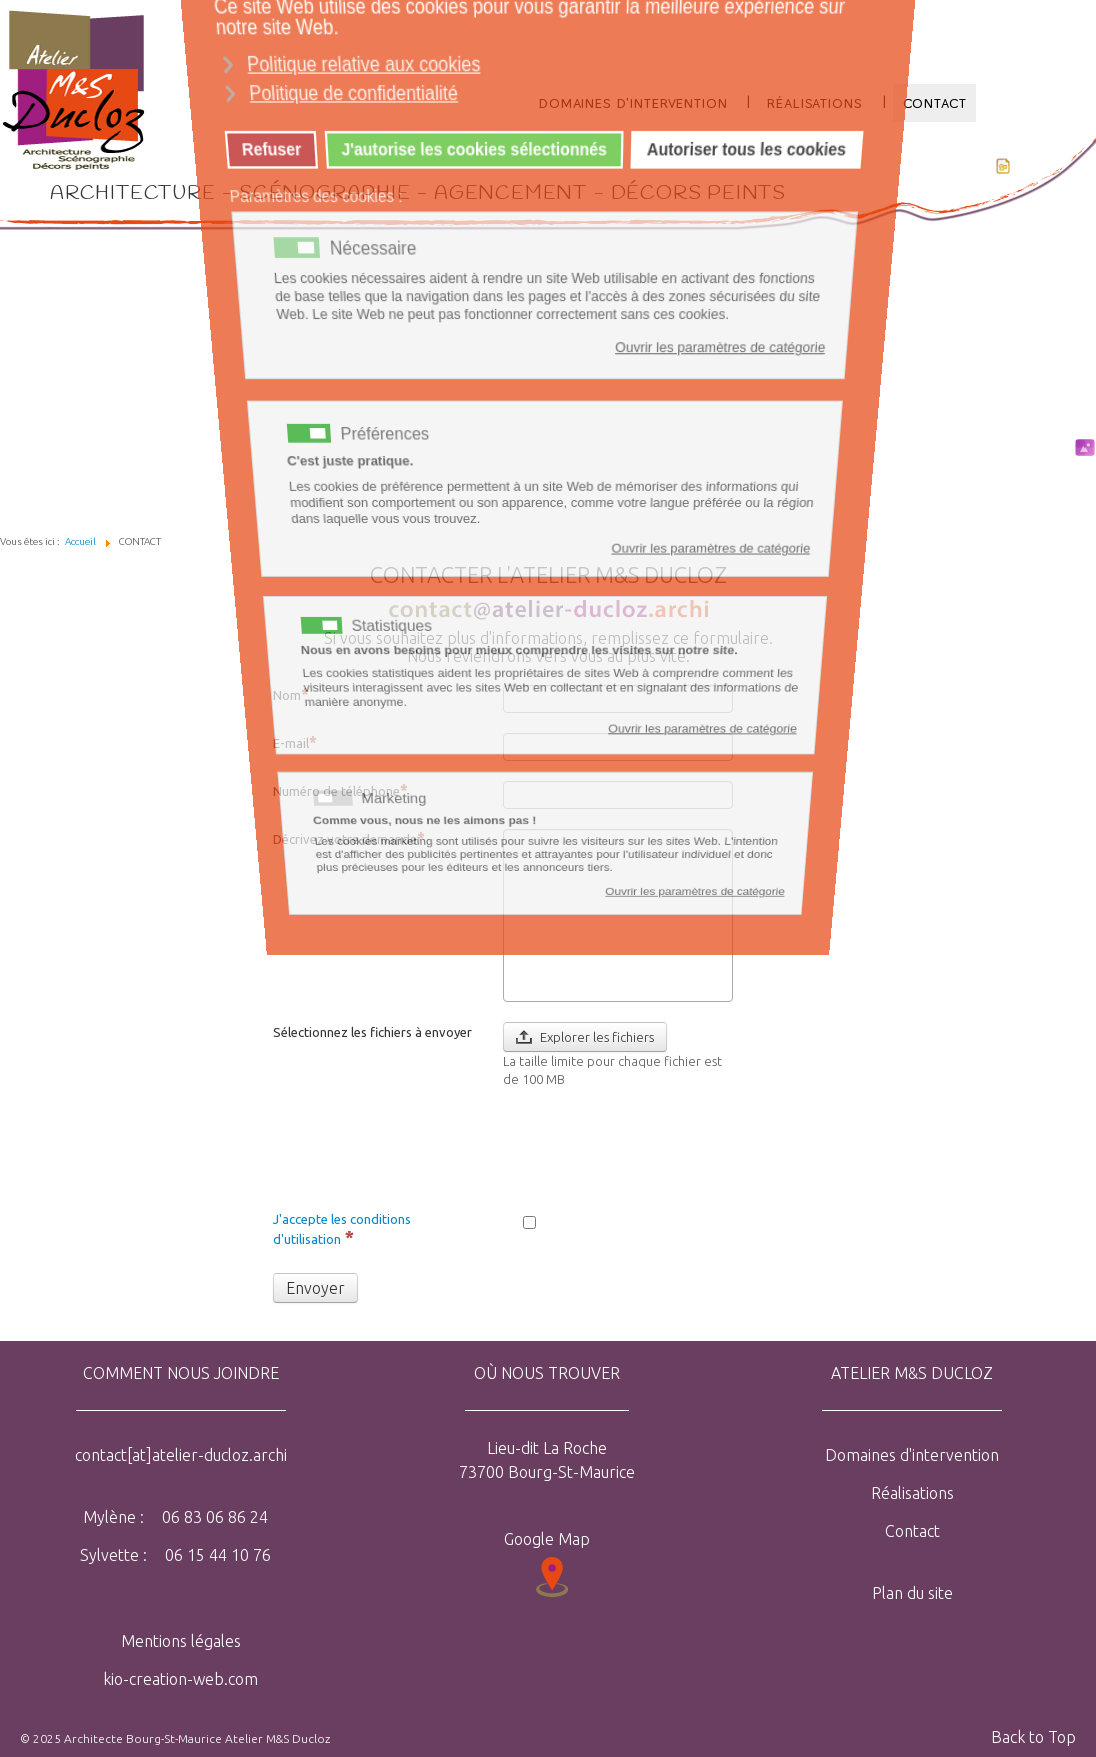 Image resolution: width=1096 pixels, height=1757 pixels. Describe the element at coordinates (1085, 447) in the screenshot. I see `open an image file` at that location.